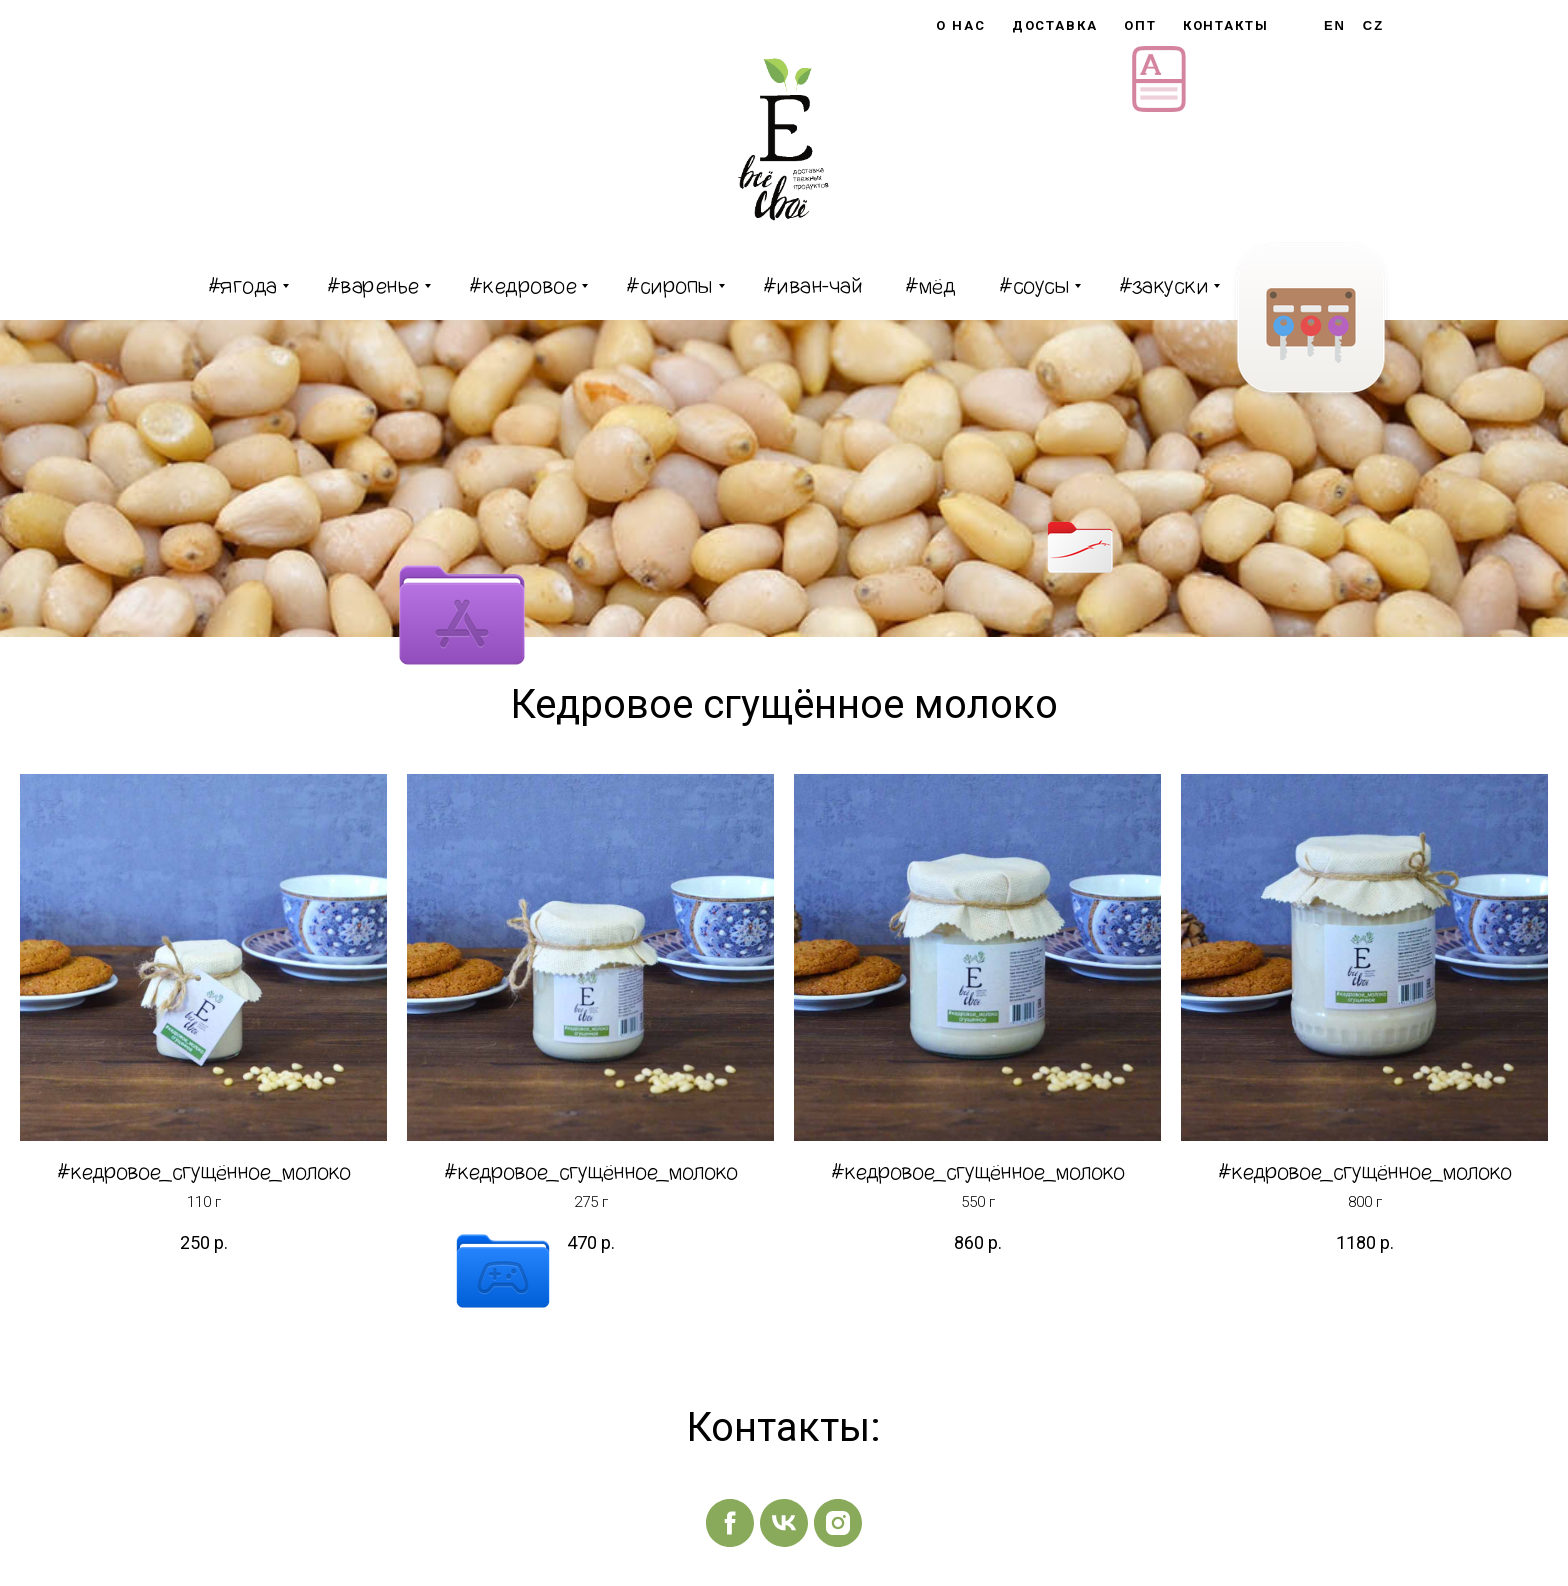 The height and width of the screenshot is (1586, 1568). Describe the element at coordinates (1080, 549) in the screenshot. I see `open bitdefender security folder` at that location.